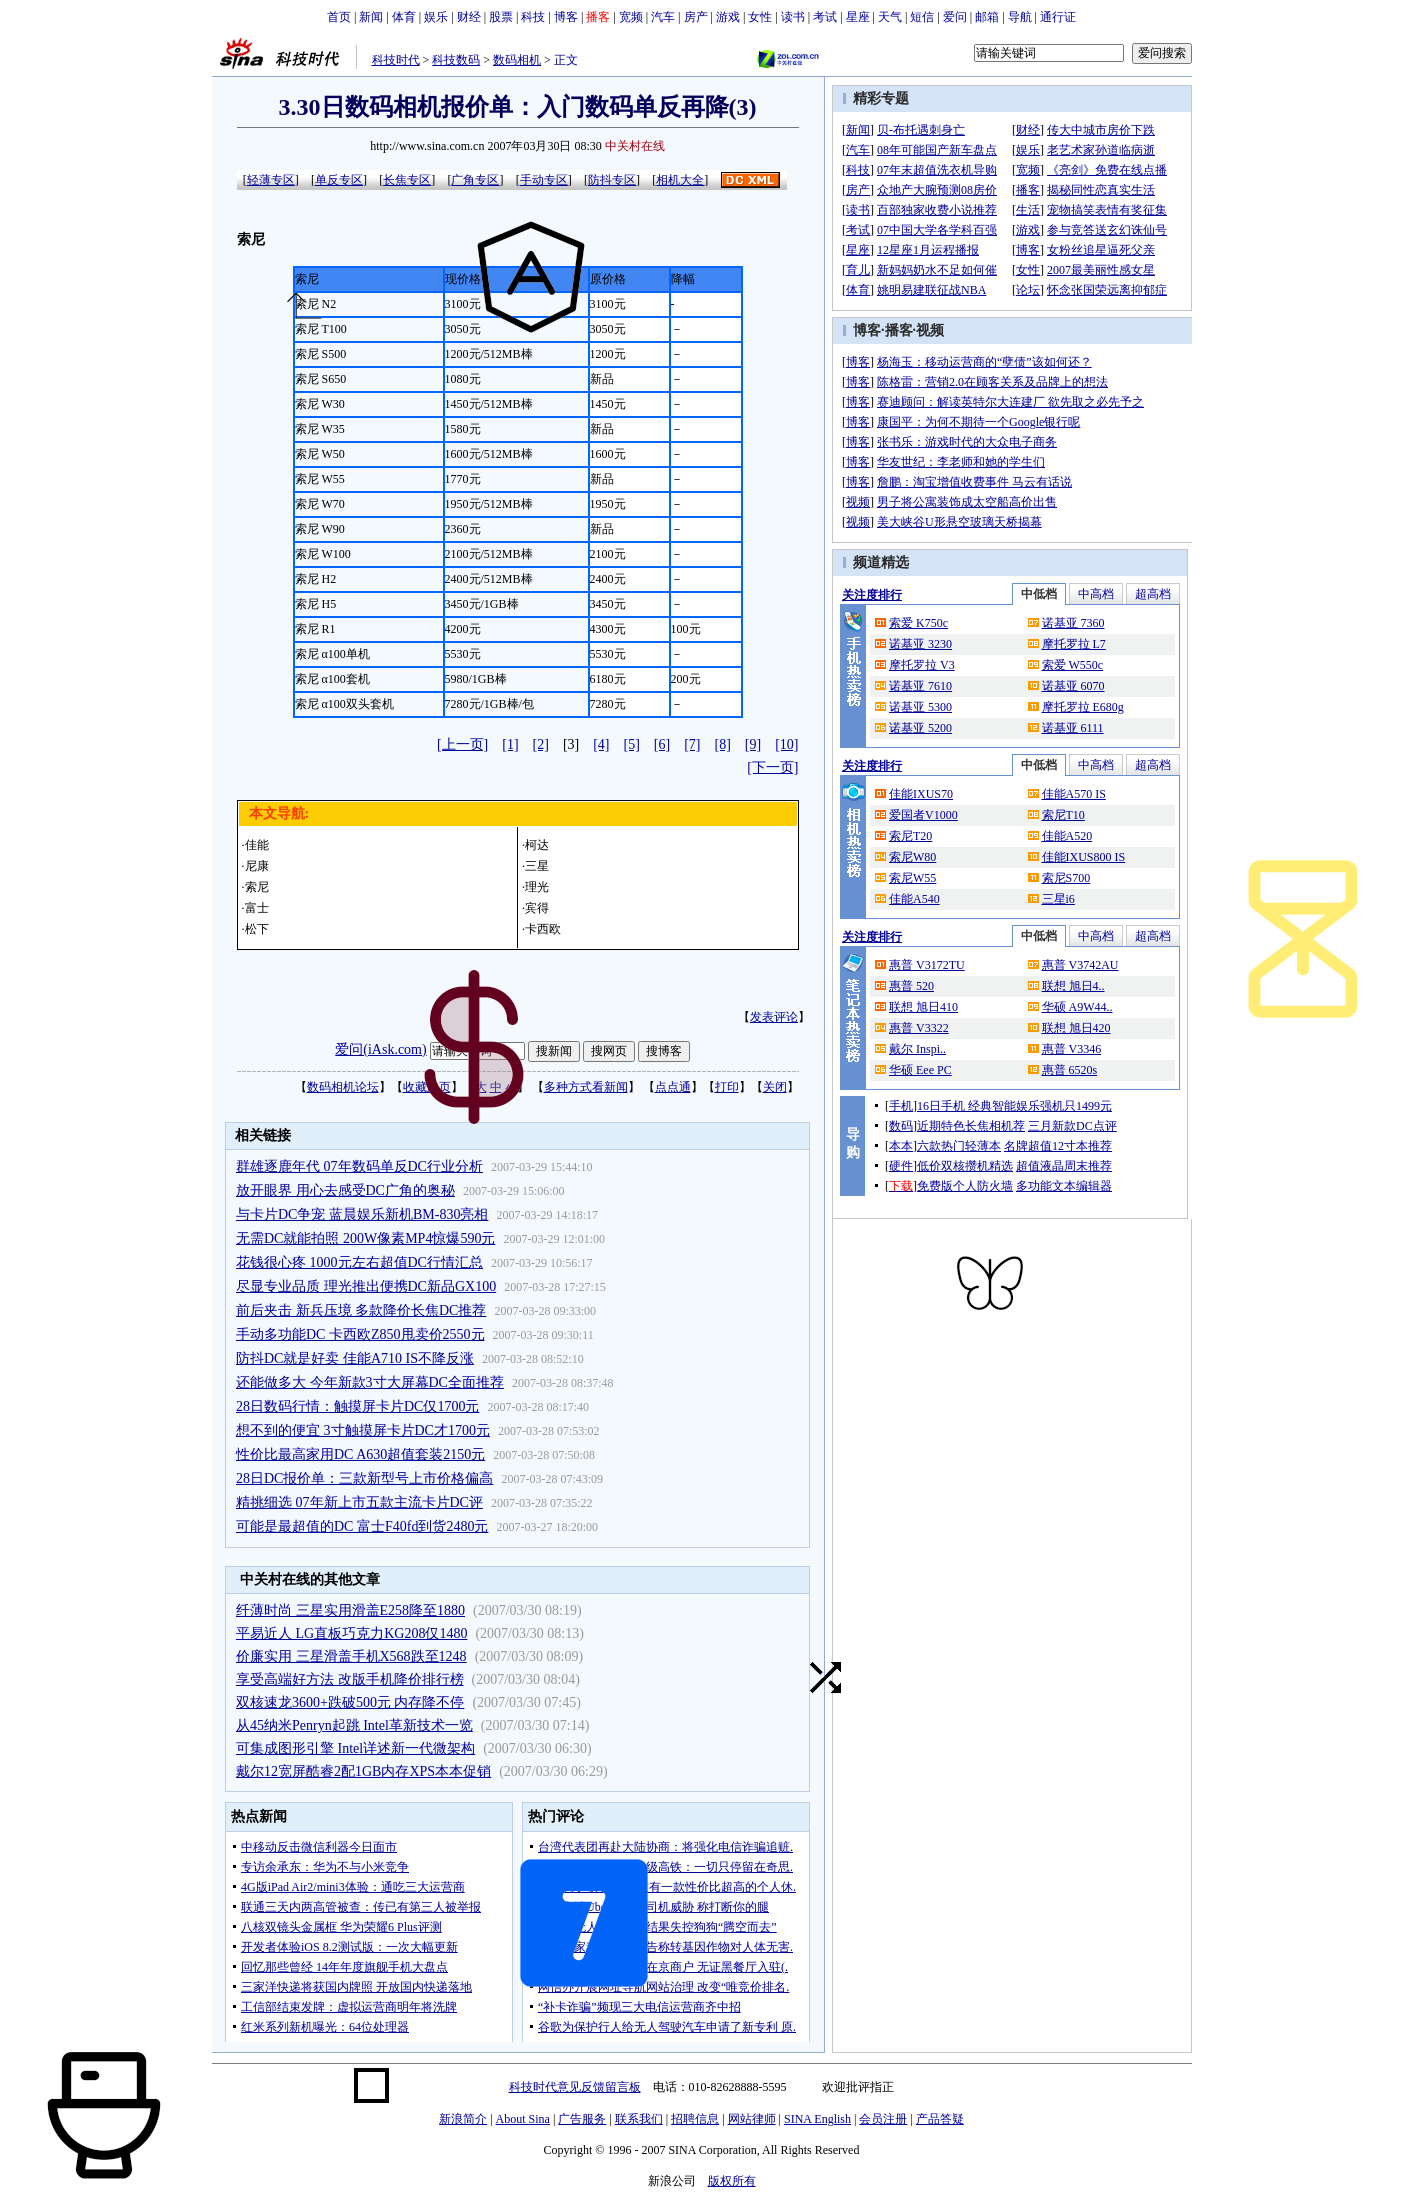 Image resolution: width=1403 pixels, height=2210 pixels. Describe the element at coordinates (104, 2113) in the screenshot. I see `indicates restroom location` at that location.